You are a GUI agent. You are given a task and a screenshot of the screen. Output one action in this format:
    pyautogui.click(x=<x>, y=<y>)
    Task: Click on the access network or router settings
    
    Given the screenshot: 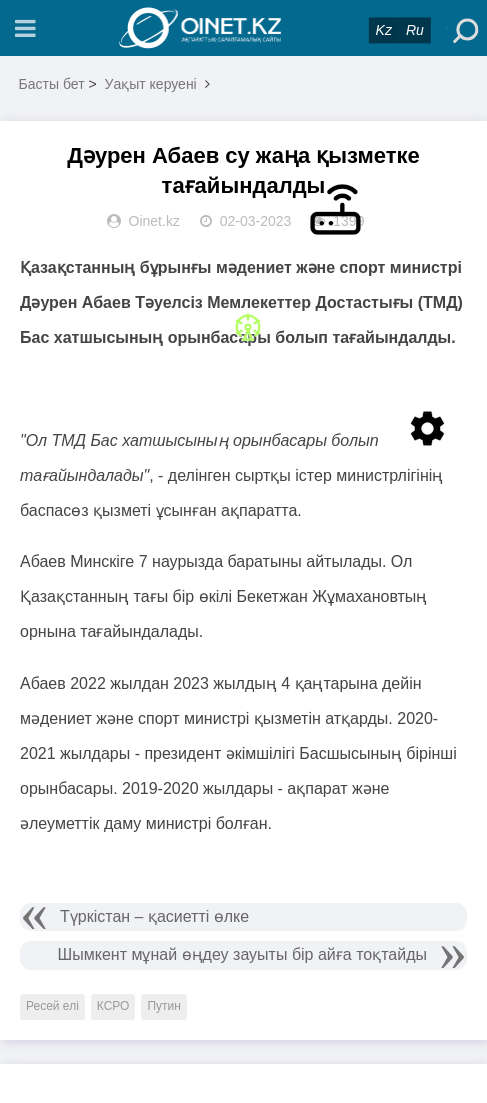 What is the action you would take?
    pyautogui.click(x=335, y=209)
    